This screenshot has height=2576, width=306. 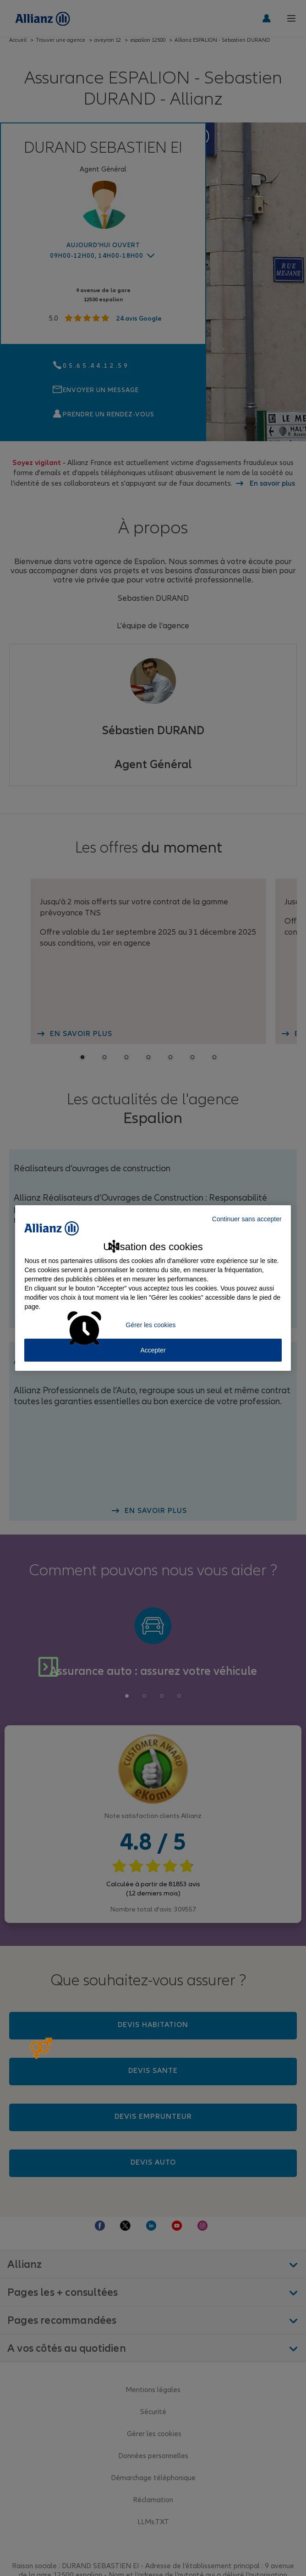 I want to click on collapse the sidebar panel, so click(x=48, y=1667).